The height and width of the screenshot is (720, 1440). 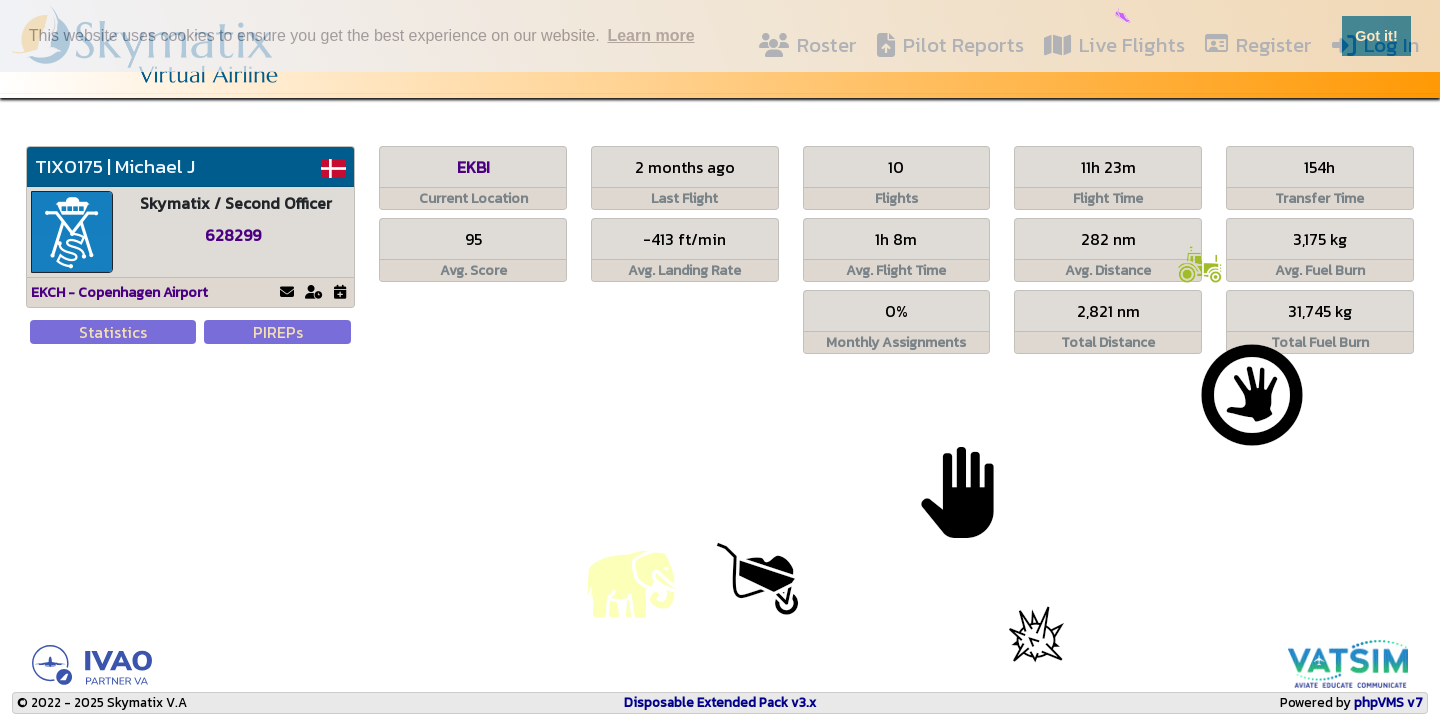 I want to click on stop or pause current action, so click(x=957, y=492).